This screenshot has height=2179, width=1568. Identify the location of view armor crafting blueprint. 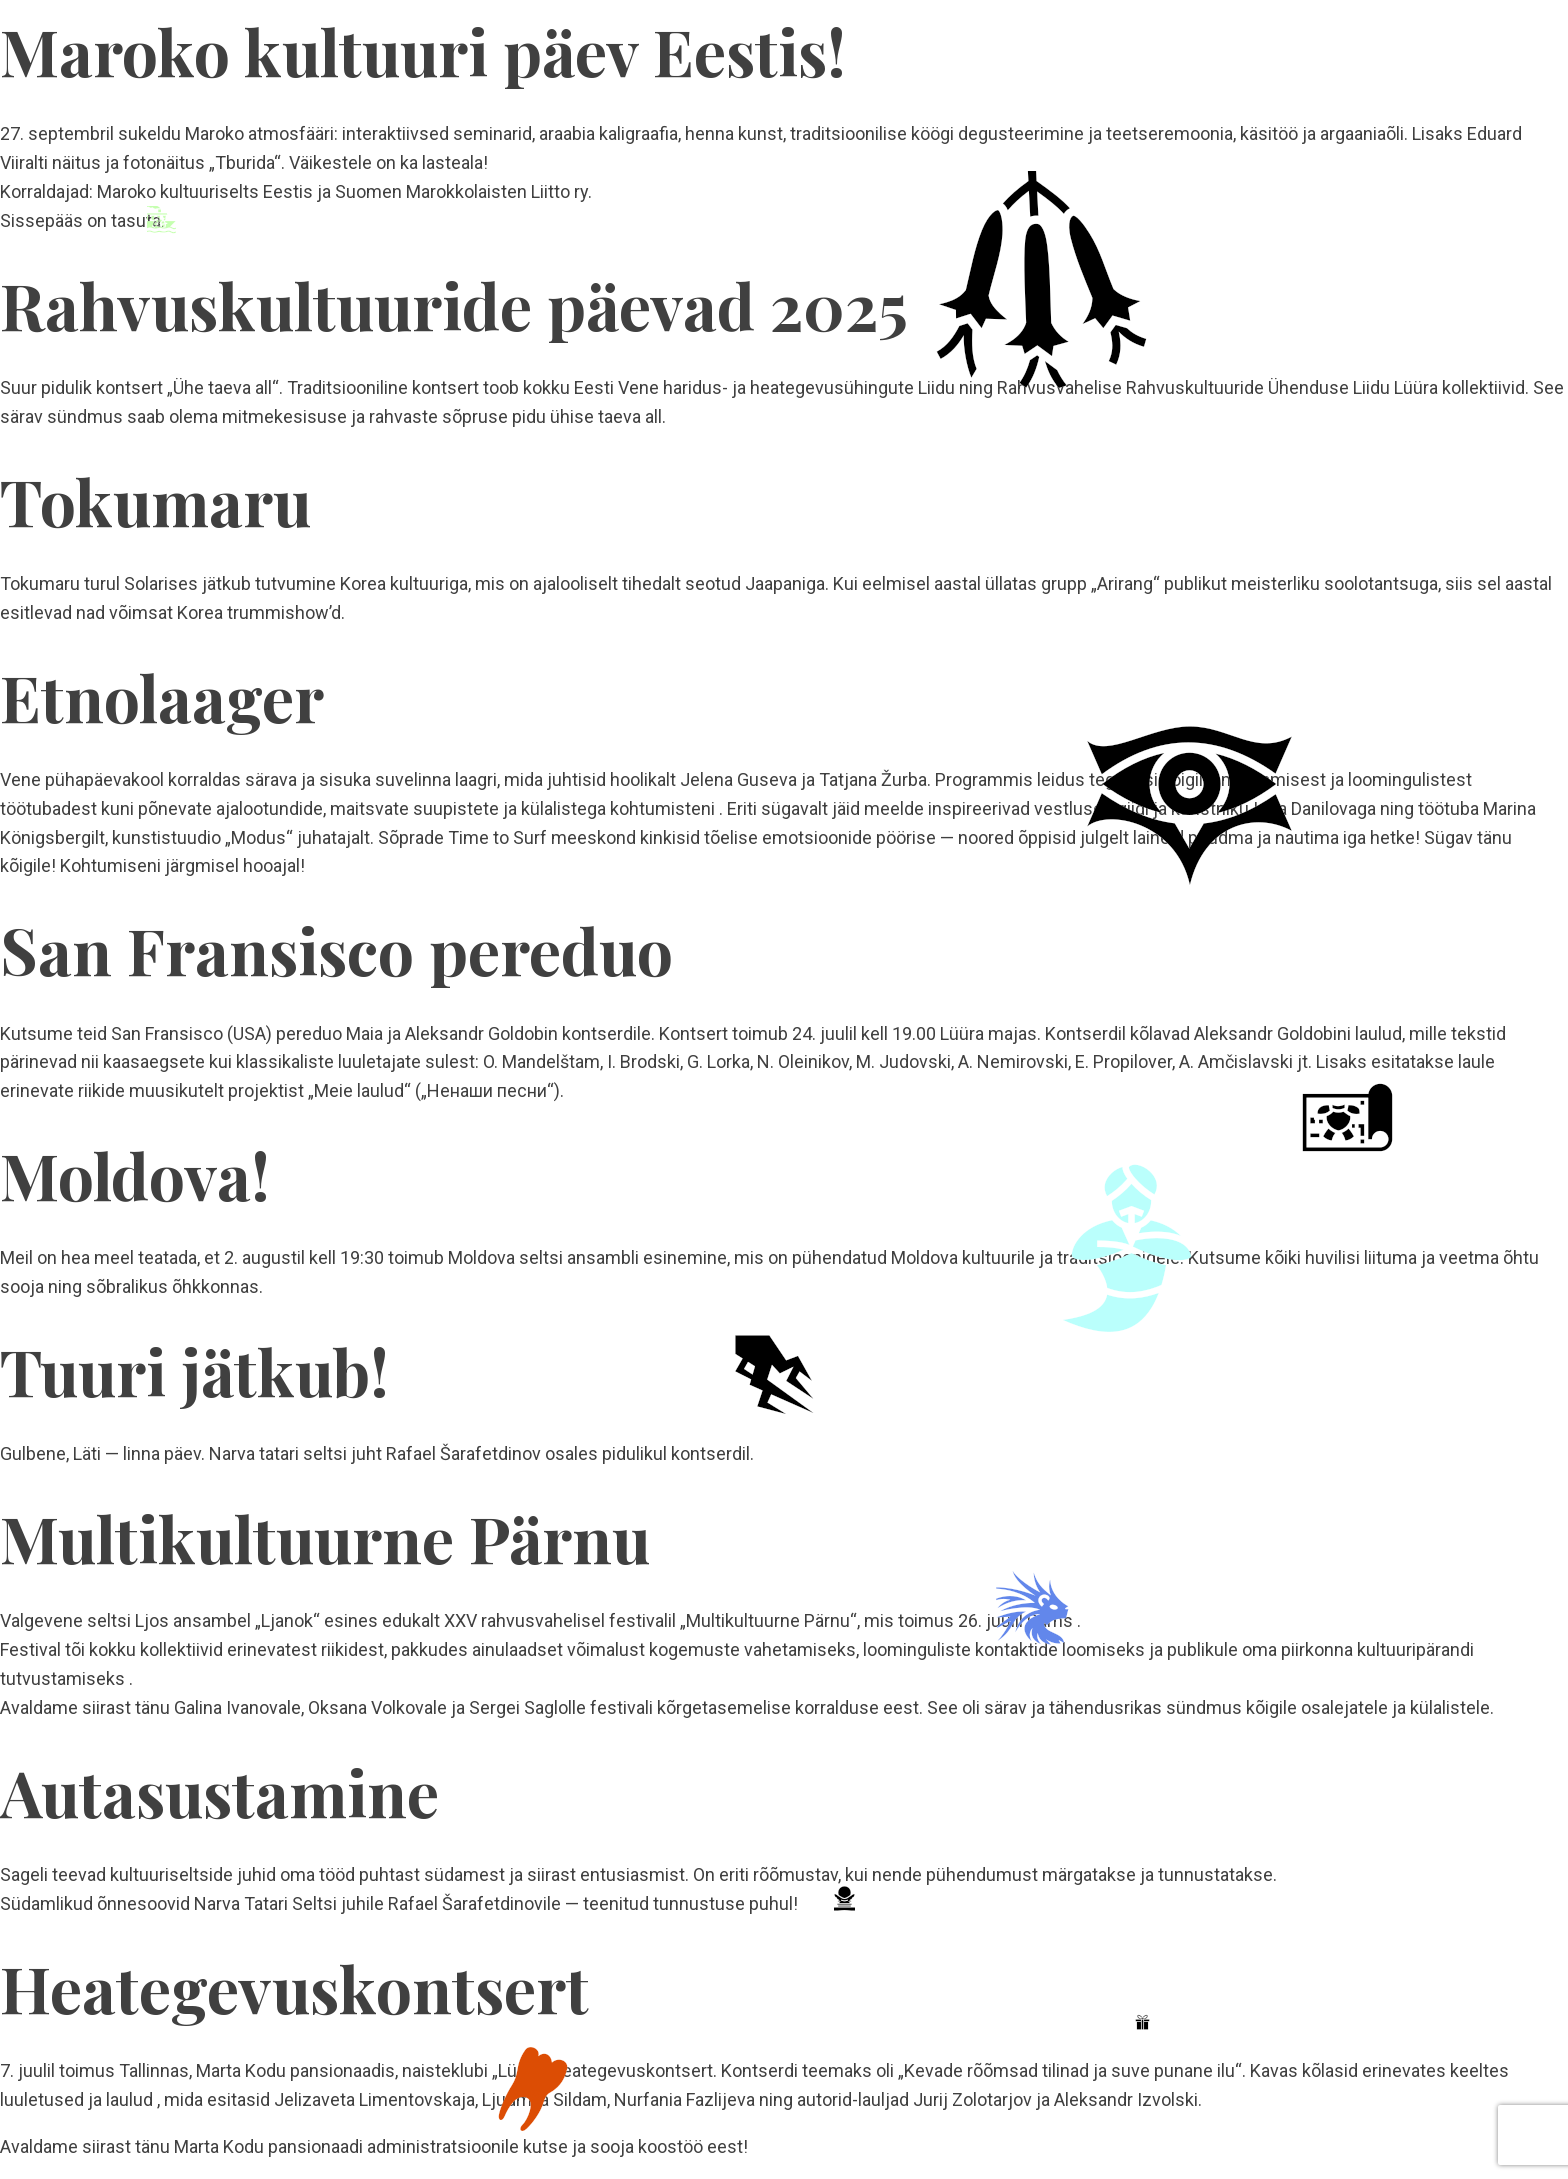
(1347, 1117).